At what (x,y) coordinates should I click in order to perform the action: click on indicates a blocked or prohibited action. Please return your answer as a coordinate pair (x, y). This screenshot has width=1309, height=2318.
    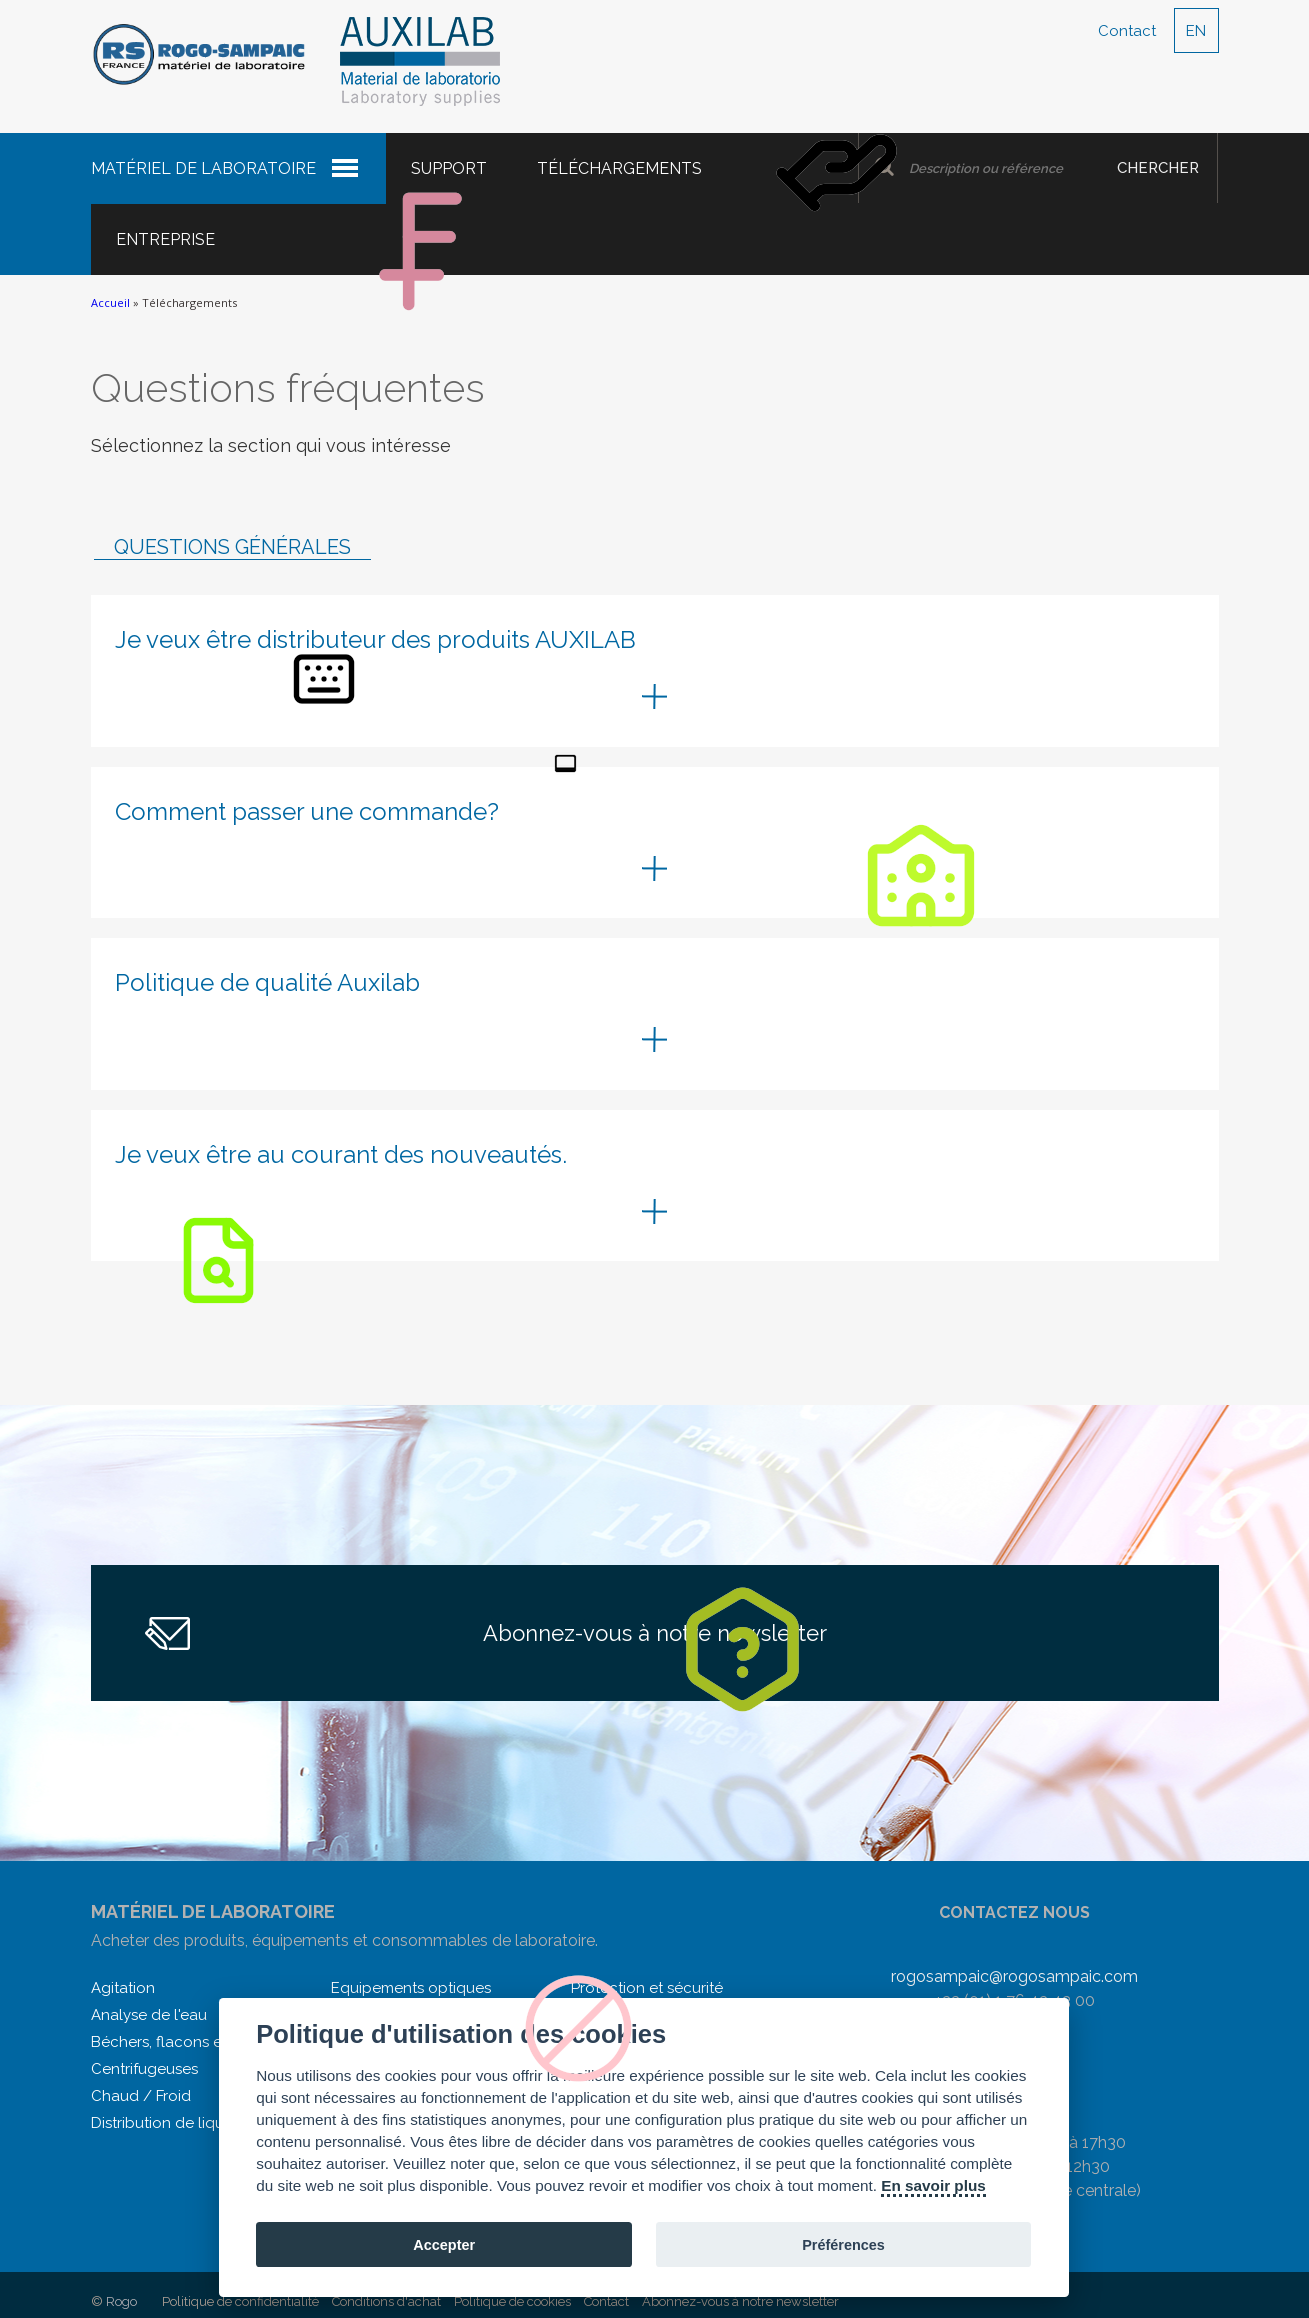
    Looking at the image, I should click on (578, 2028).